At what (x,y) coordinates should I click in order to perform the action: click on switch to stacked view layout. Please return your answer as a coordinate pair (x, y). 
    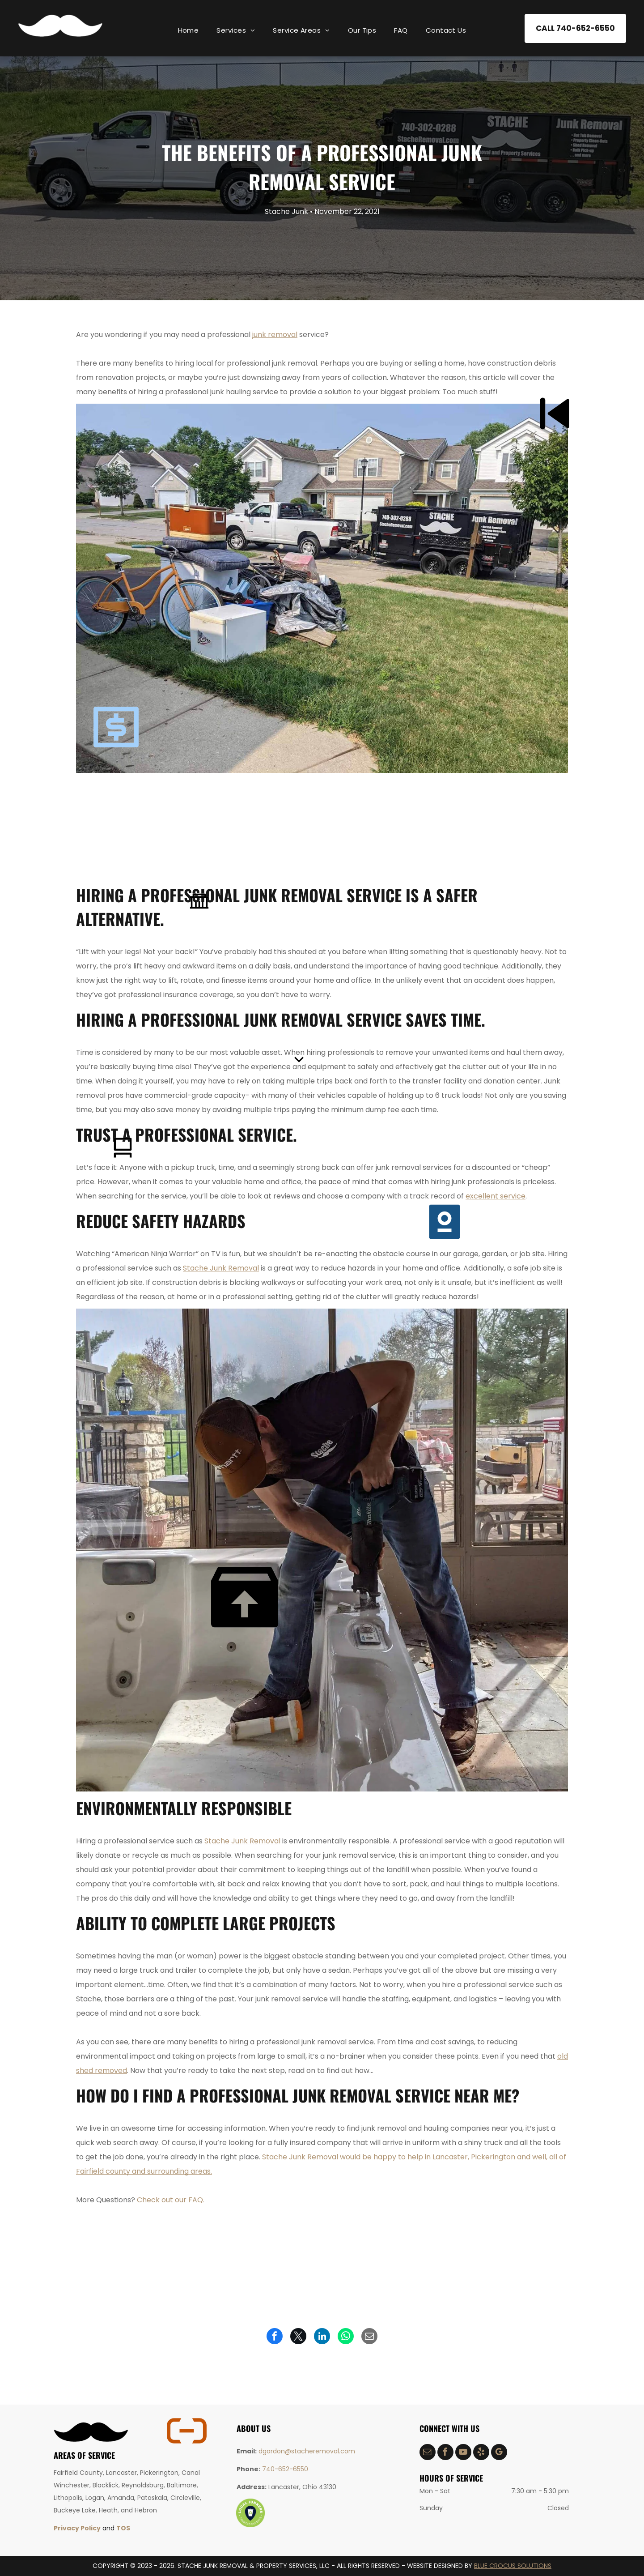
    Looking at the image, I should click on (123, 1147).